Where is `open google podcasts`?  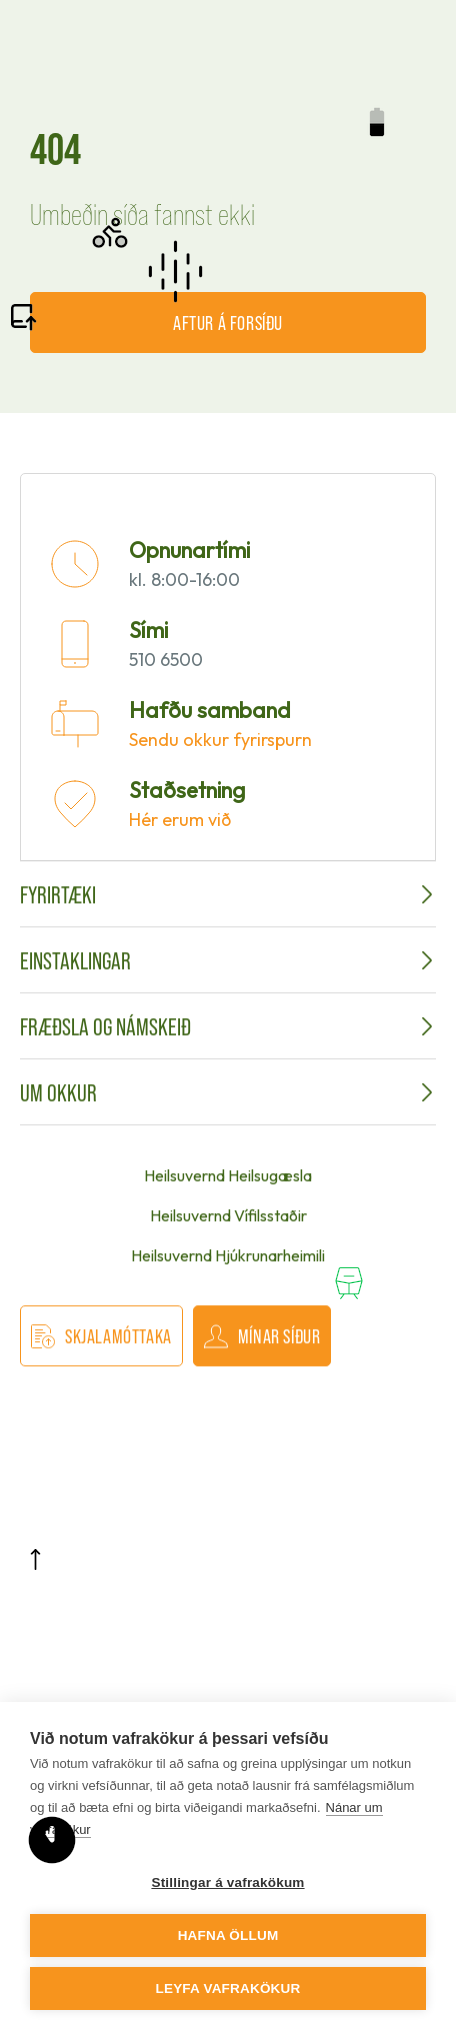
open google podcasts is located at coordinates (175, 271).